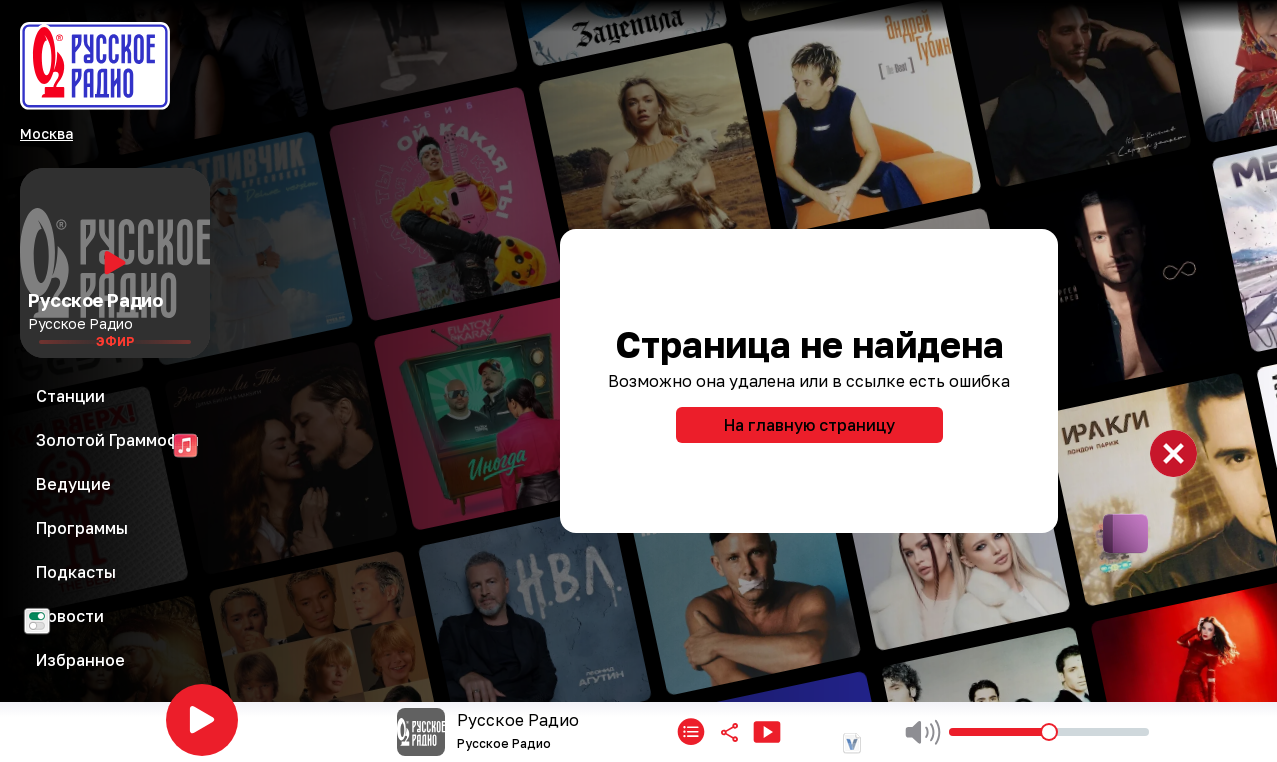 The height and width of the screenshot is (762, 1277). What do you see at coordinates (37, 621) in the screenshot?
I see `open desktop preferences and settings` at bounding box center [37, 621].